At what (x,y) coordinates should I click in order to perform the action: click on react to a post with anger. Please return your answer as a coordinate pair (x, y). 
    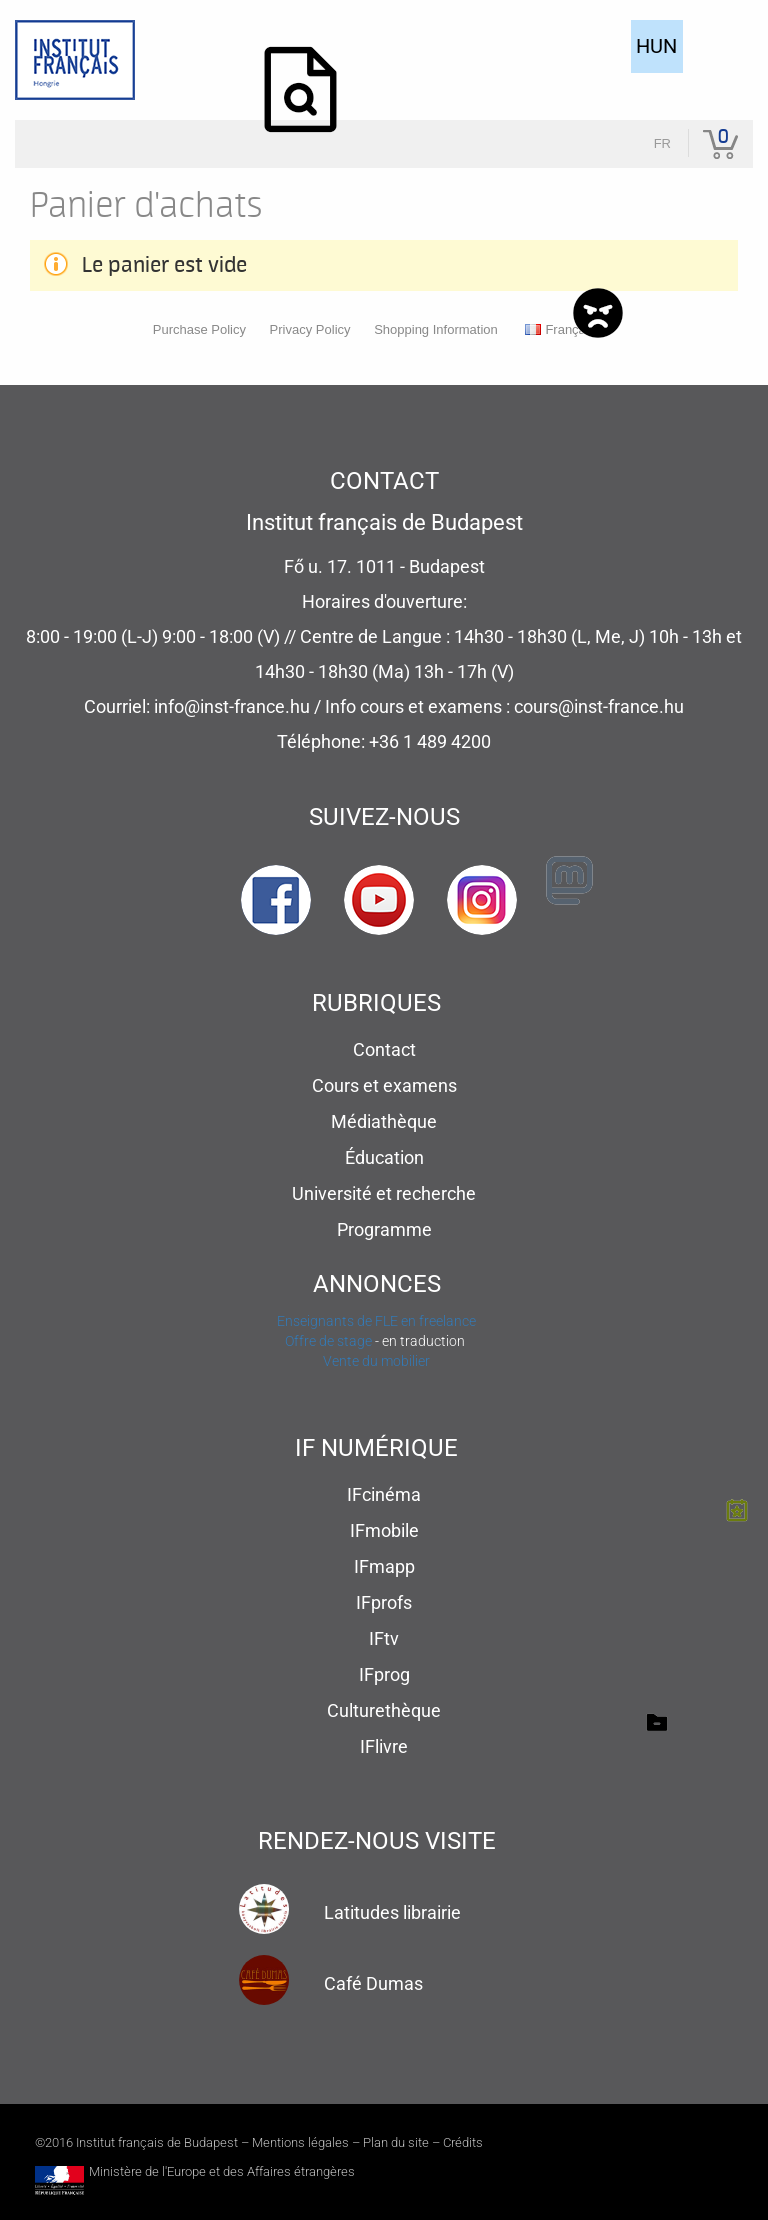
    Looking at the image, I should click on (598, 313).